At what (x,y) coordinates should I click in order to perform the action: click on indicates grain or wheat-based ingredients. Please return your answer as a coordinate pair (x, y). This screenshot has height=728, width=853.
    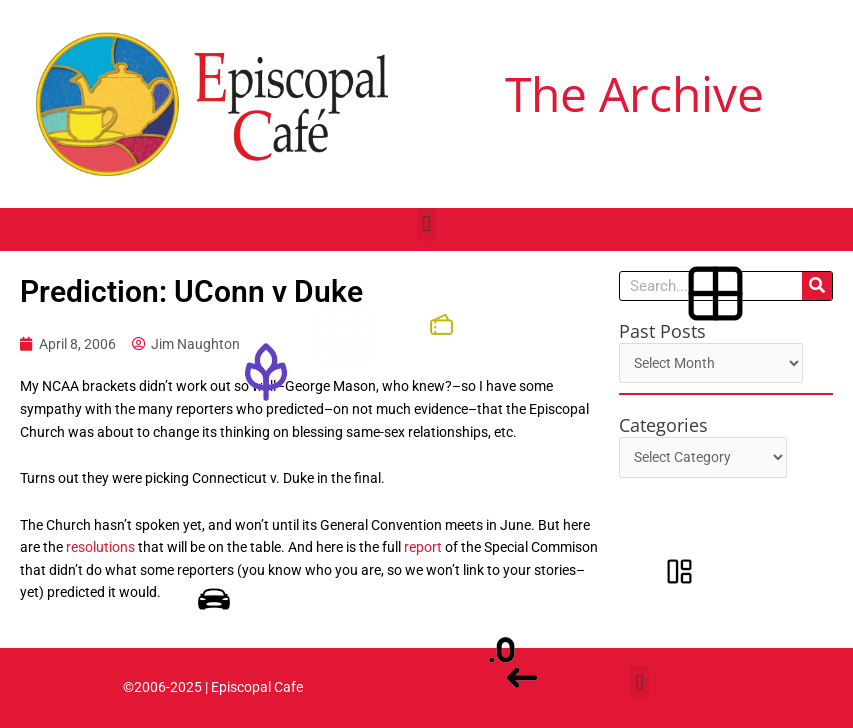
    Looking at the image, I should click on (266, 372).